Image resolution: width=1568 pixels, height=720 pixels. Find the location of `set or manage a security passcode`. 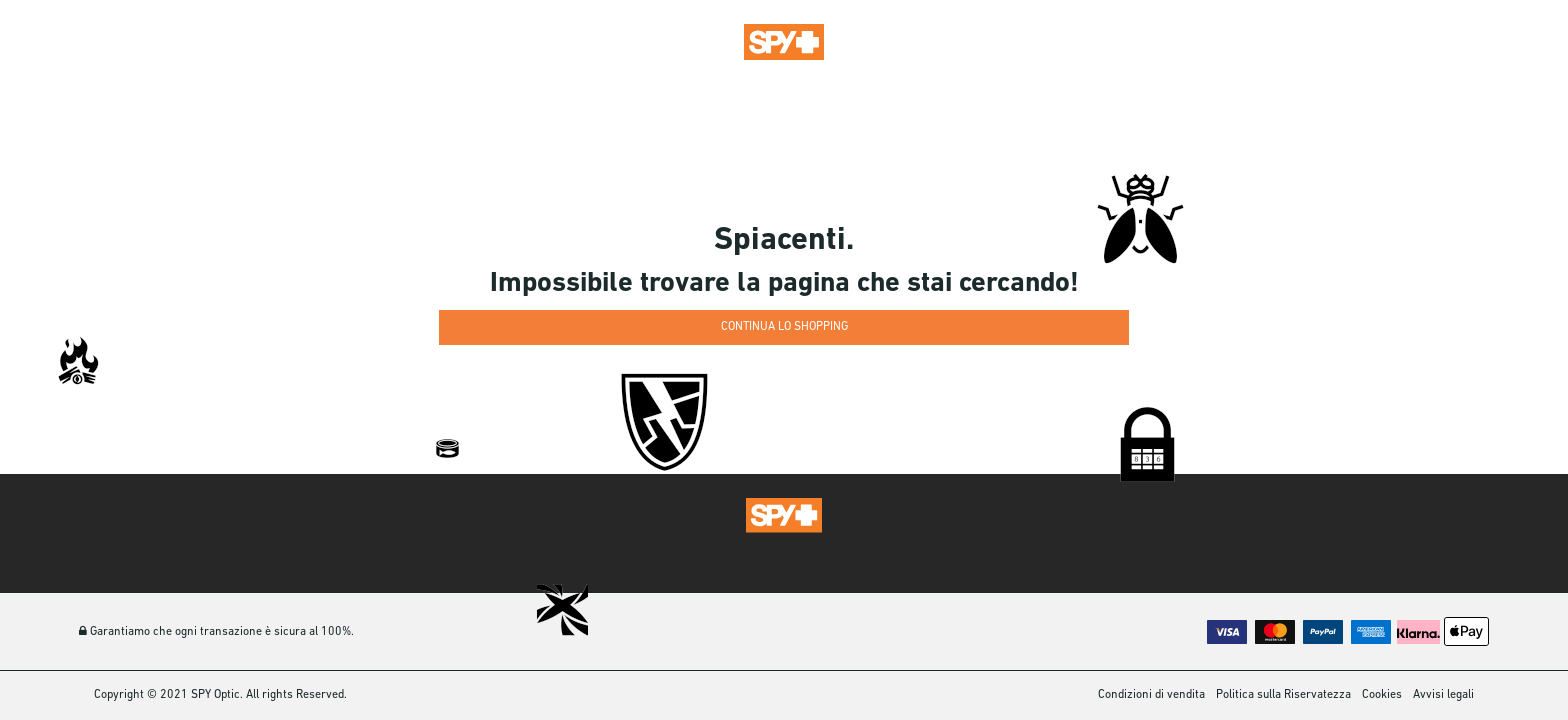

set or manage a security passcode is located at coordinates (1147, 444).